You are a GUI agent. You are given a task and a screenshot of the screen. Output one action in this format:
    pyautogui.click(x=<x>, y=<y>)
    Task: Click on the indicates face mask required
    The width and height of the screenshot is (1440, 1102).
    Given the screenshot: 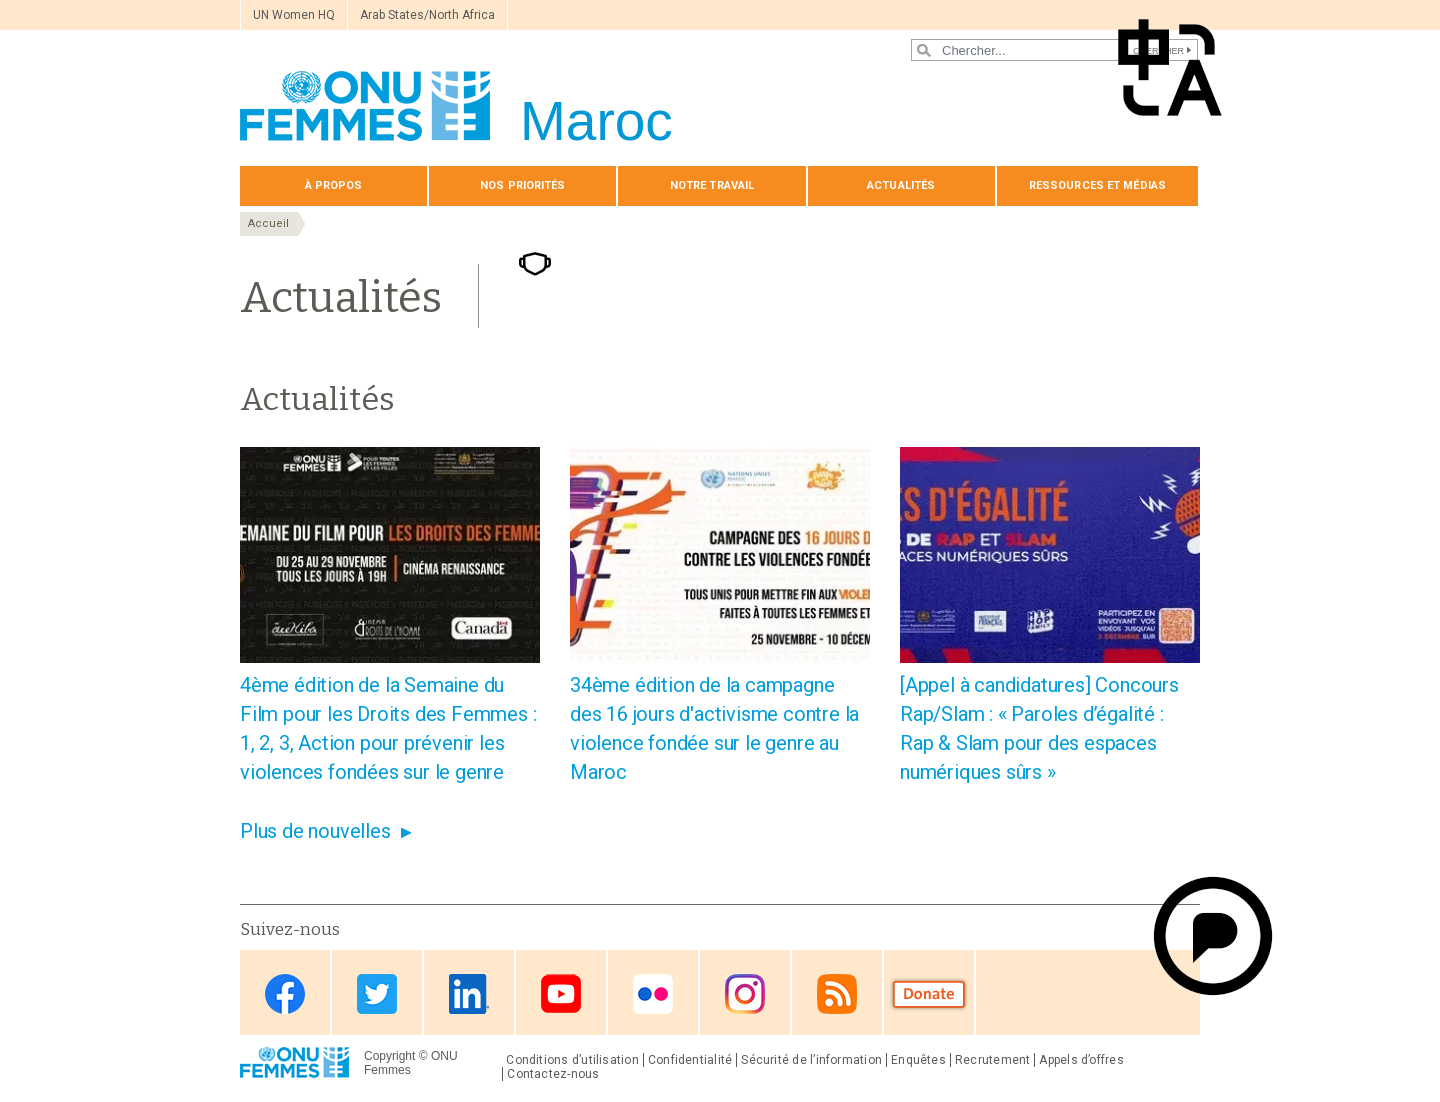 What is the action you would take?
    pyautogui.click(x=535, y=264)
    